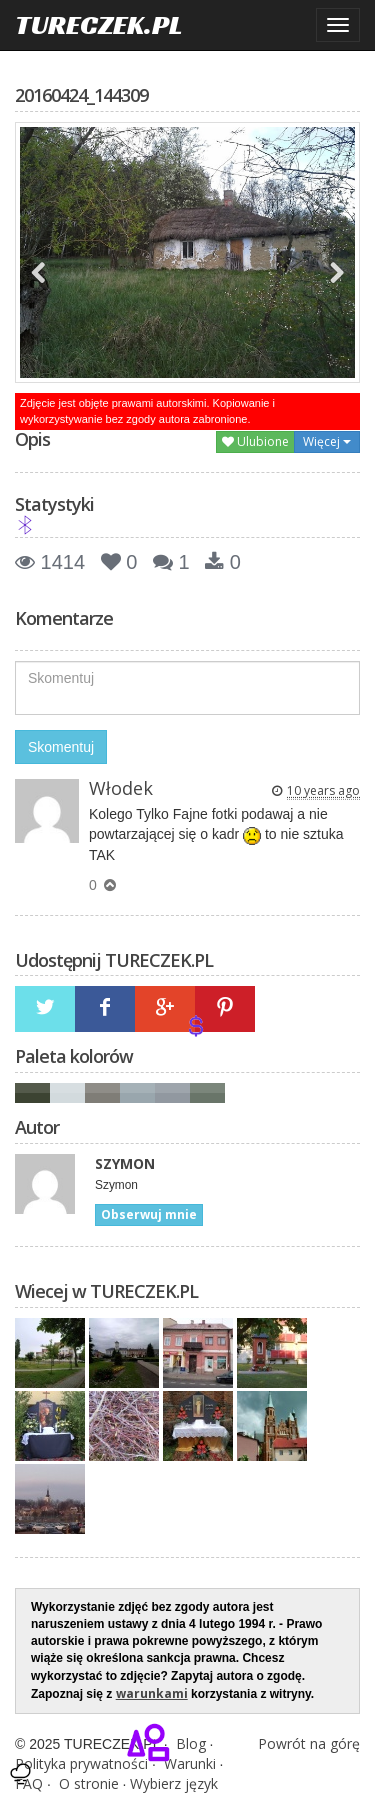 This screenshot has width=375, height=1804. Describe the element at coordinates (25, 525) in the screenshot. I see `toggle bluetooth connectivity` at that location.